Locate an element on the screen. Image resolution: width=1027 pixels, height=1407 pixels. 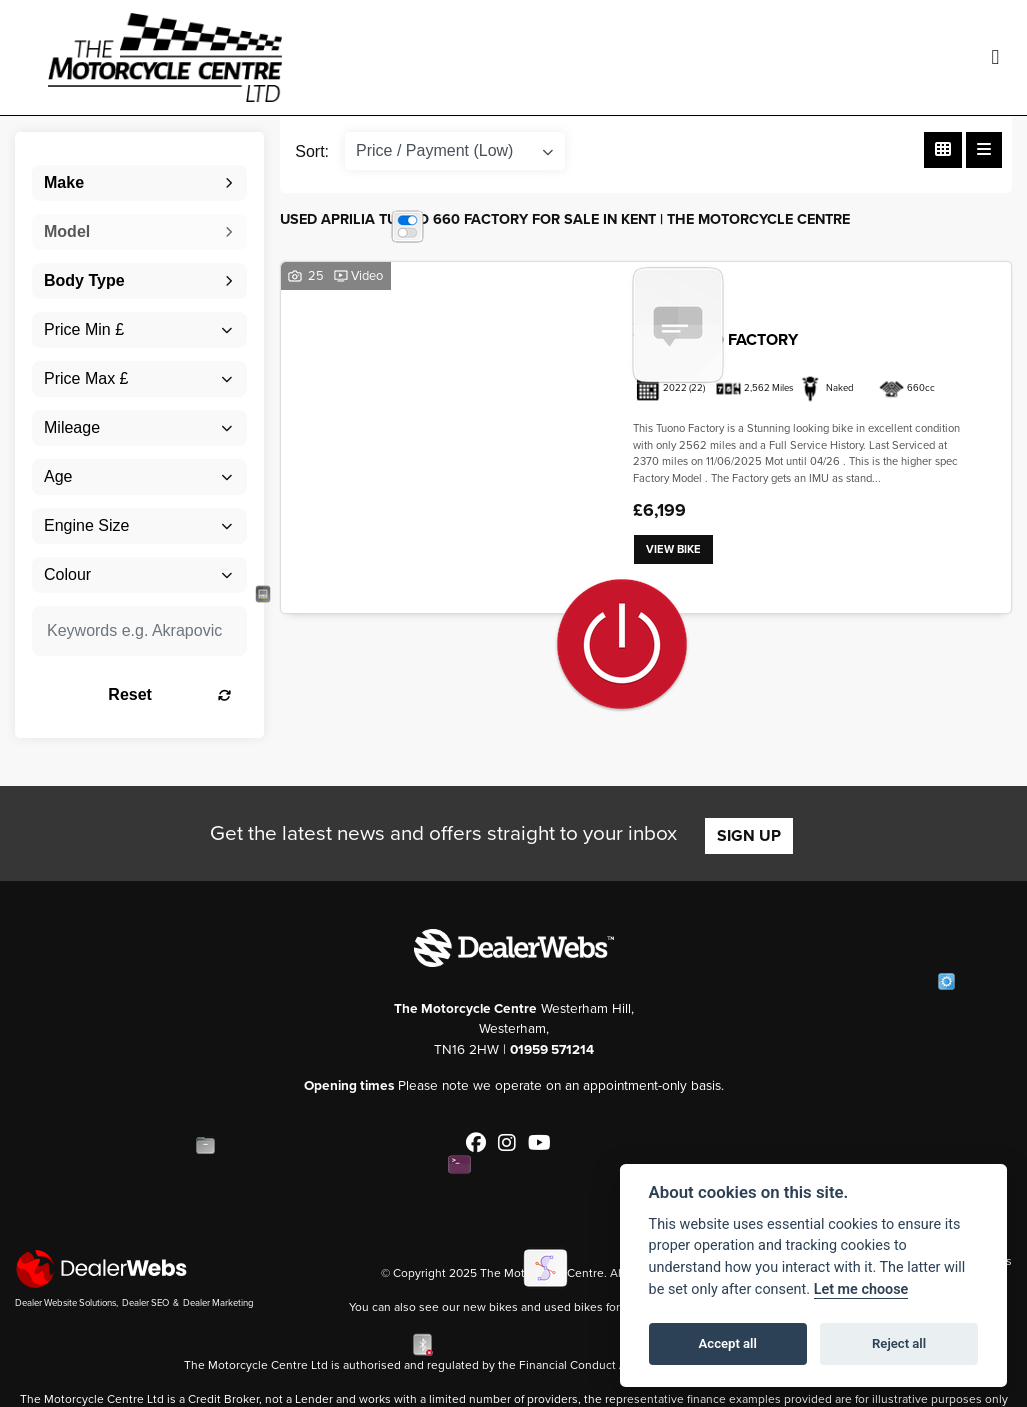
a subrip subtitle file (.srt) is located at coordinates (678, 325).